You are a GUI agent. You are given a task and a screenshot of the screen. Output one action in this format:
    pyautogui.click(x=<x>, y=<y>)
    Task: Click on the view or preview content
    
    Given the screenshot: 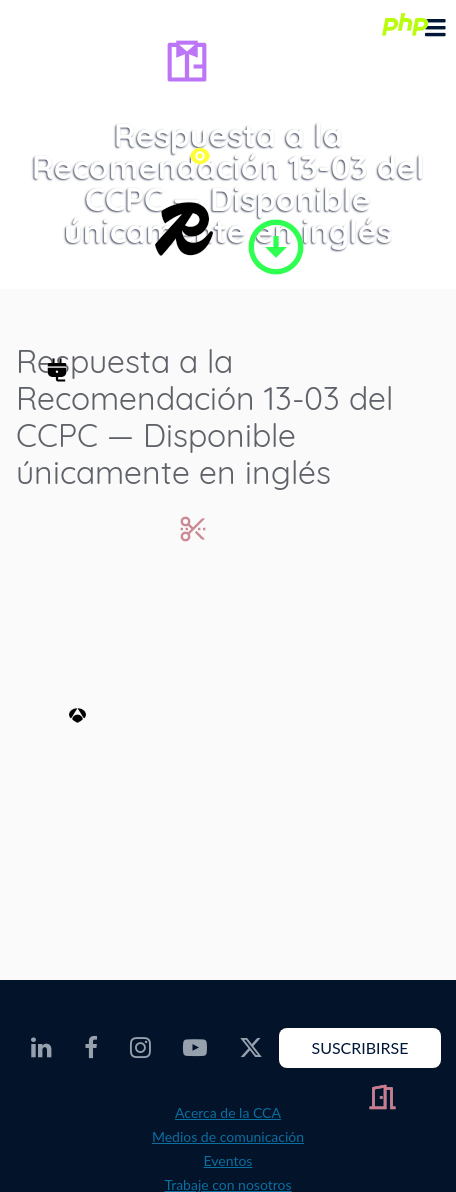 What is the action you would take?
    pyautogui.click(x=200, y=156)
    